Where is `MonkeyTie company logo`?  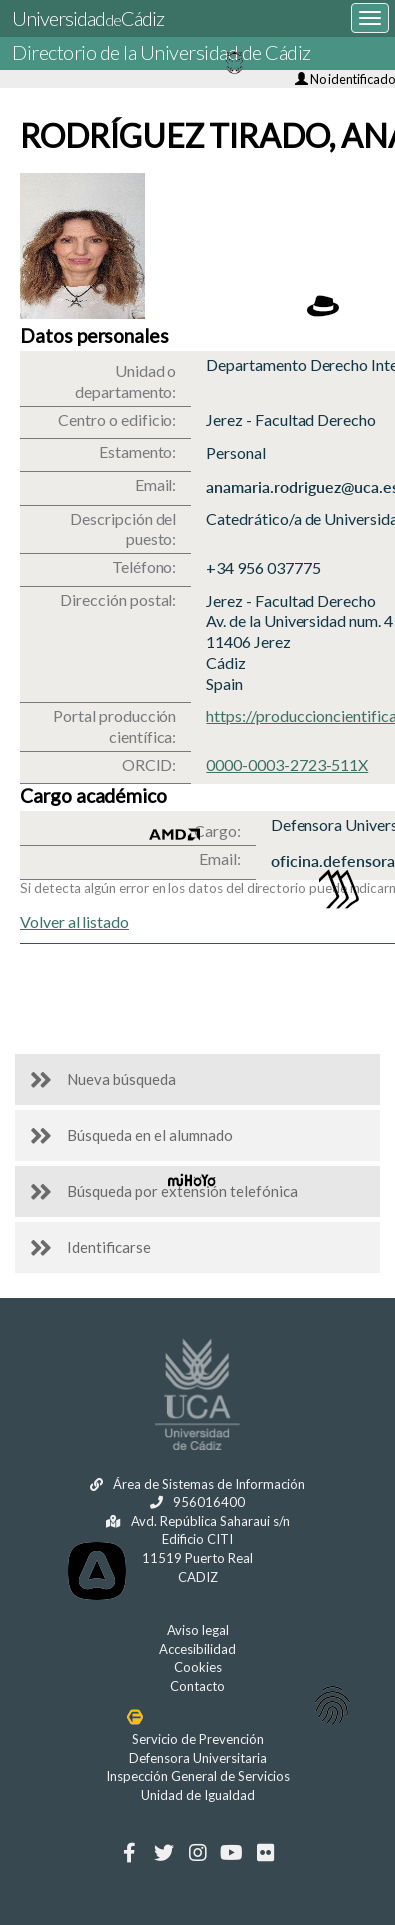 MonkeyTie company logo is located at coordinates (332, 1705).